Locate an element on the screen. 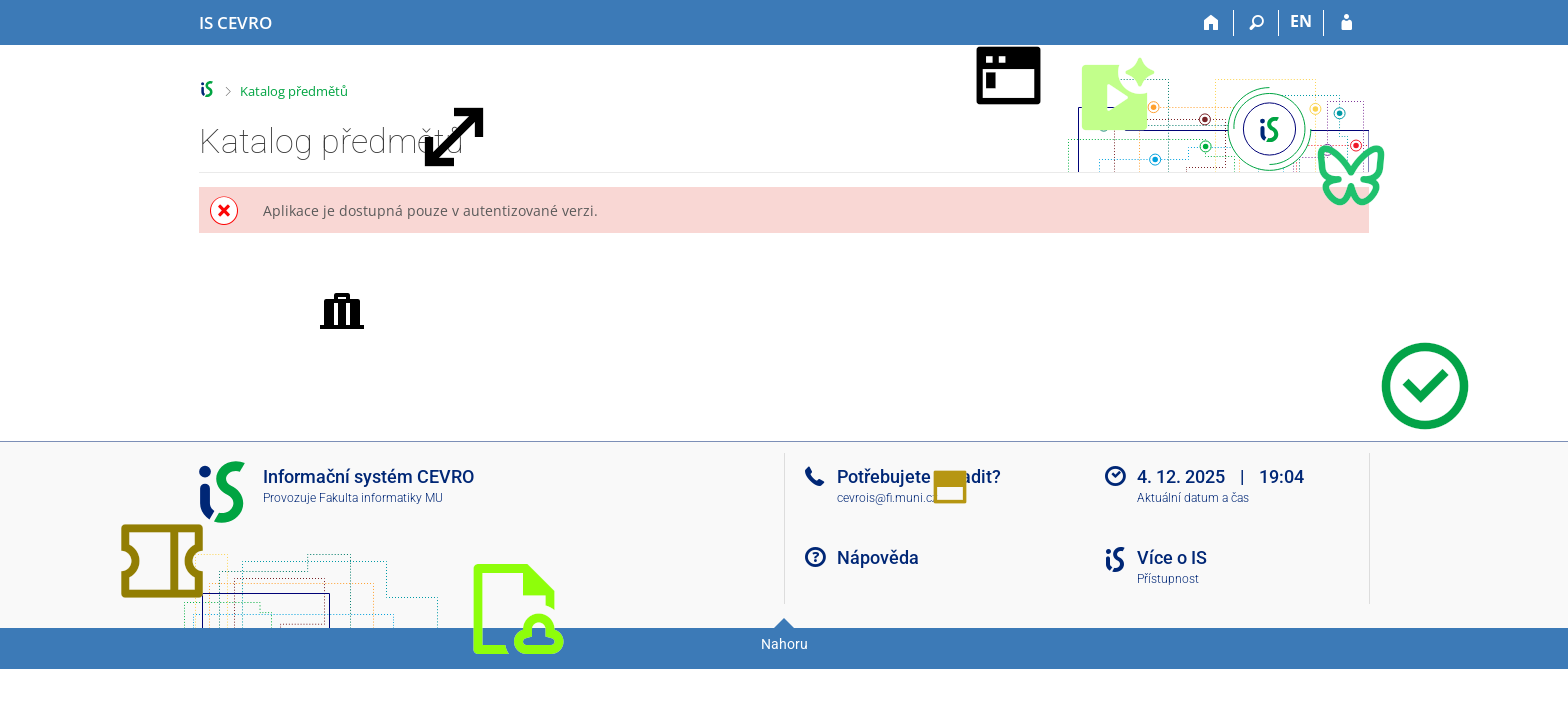 Image resolution: width=1568 pixels, height=720 pixels. indicates a completed or successful action is located at coordinates (1425, 386).